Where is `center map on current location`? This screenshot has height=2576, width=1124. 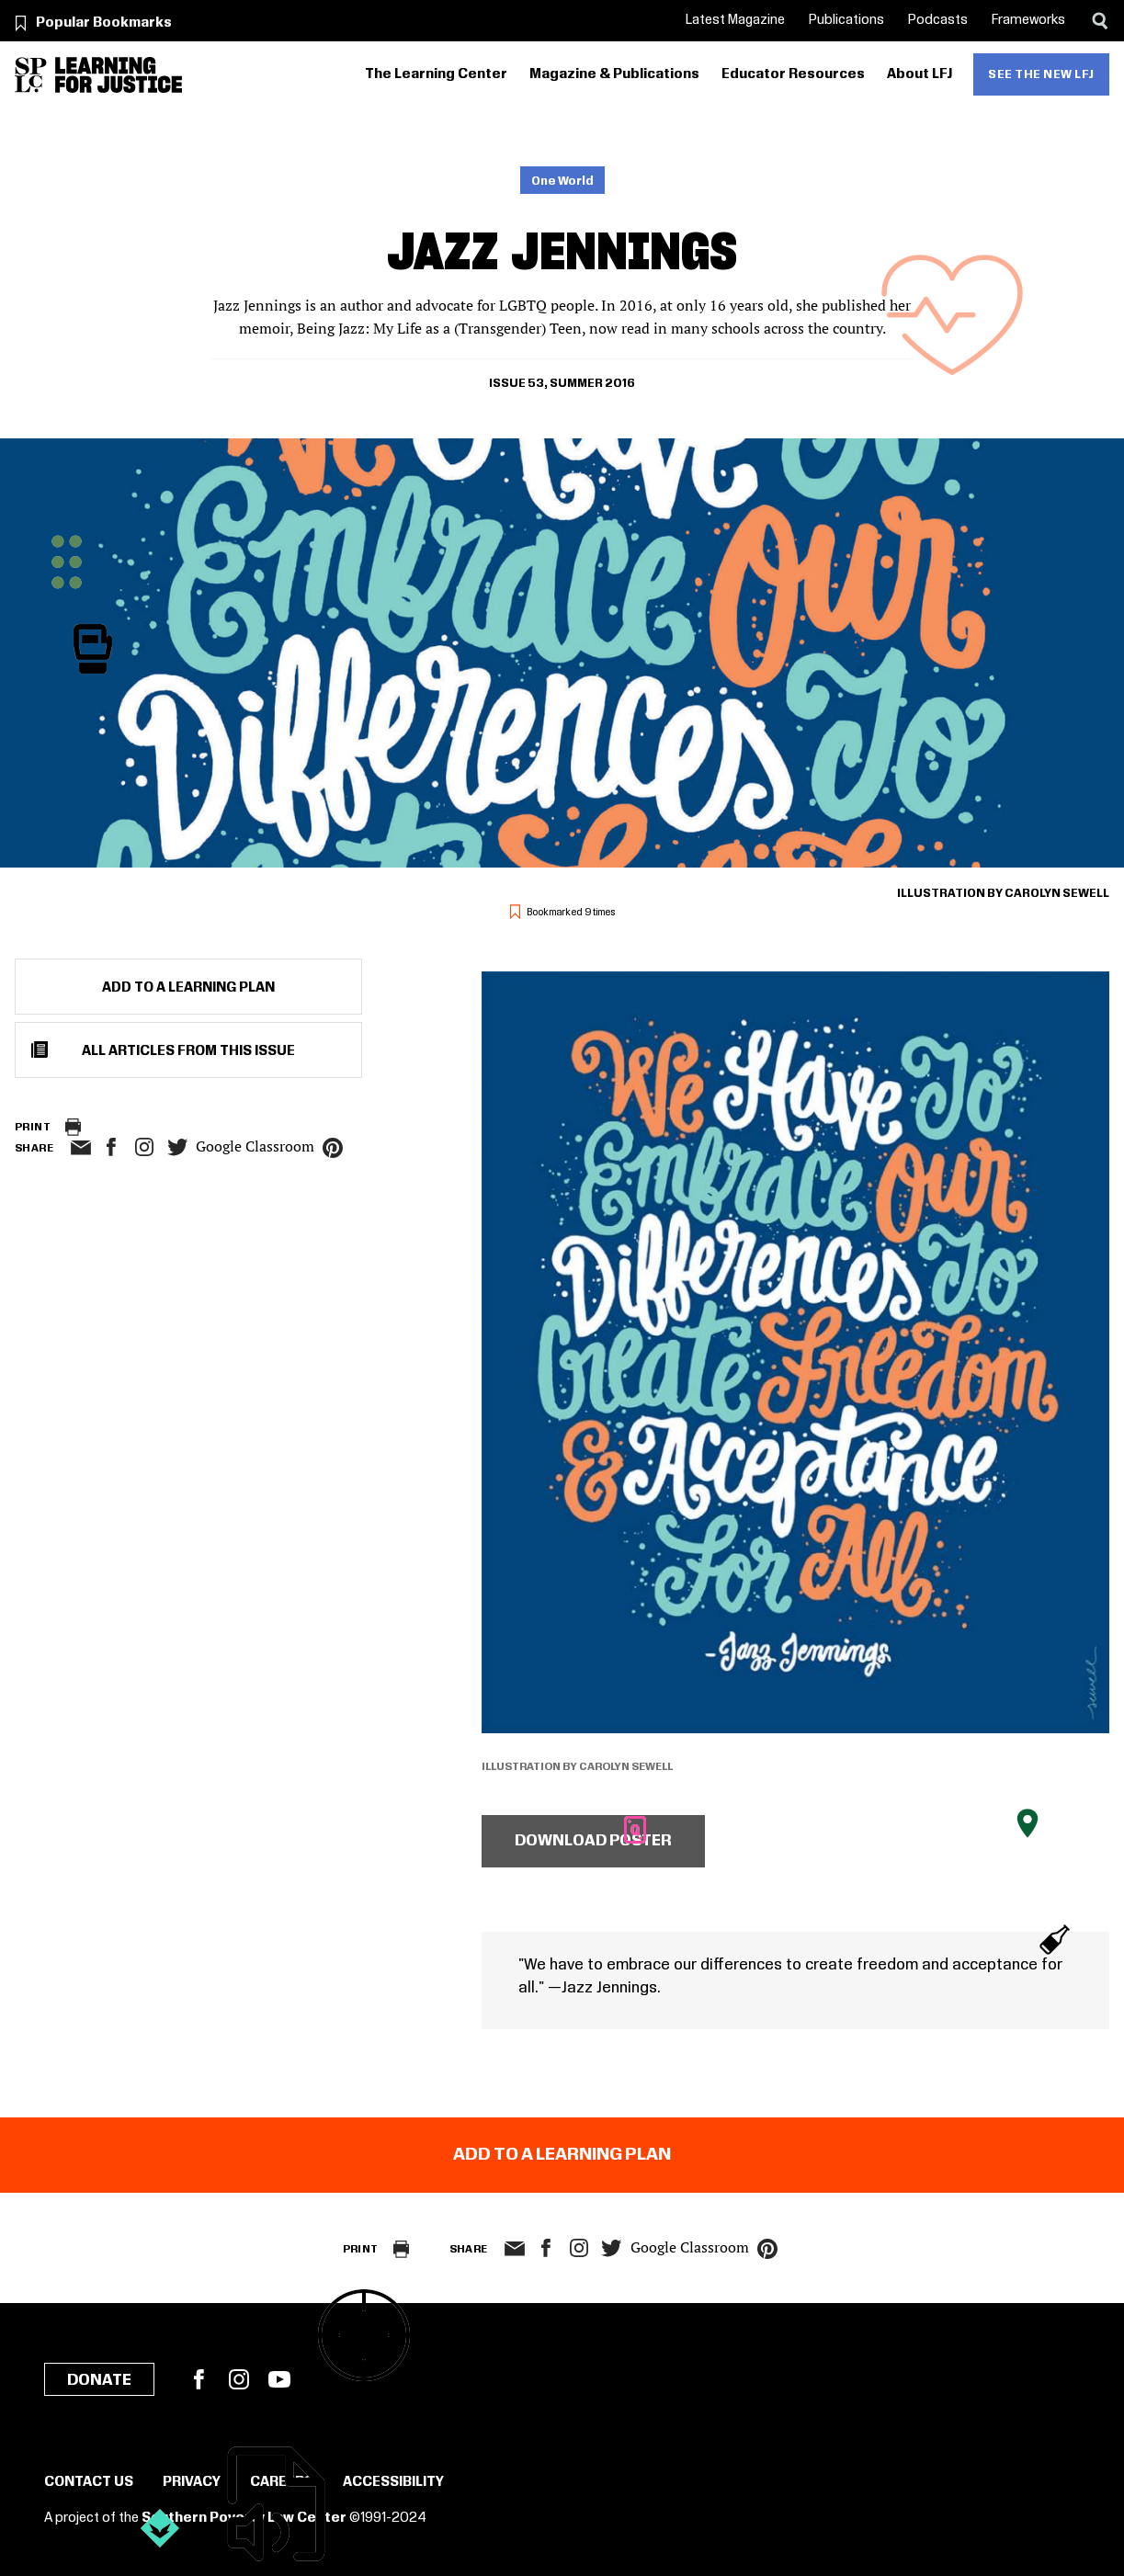
center map on current location is located at coordinates (364, 2335).